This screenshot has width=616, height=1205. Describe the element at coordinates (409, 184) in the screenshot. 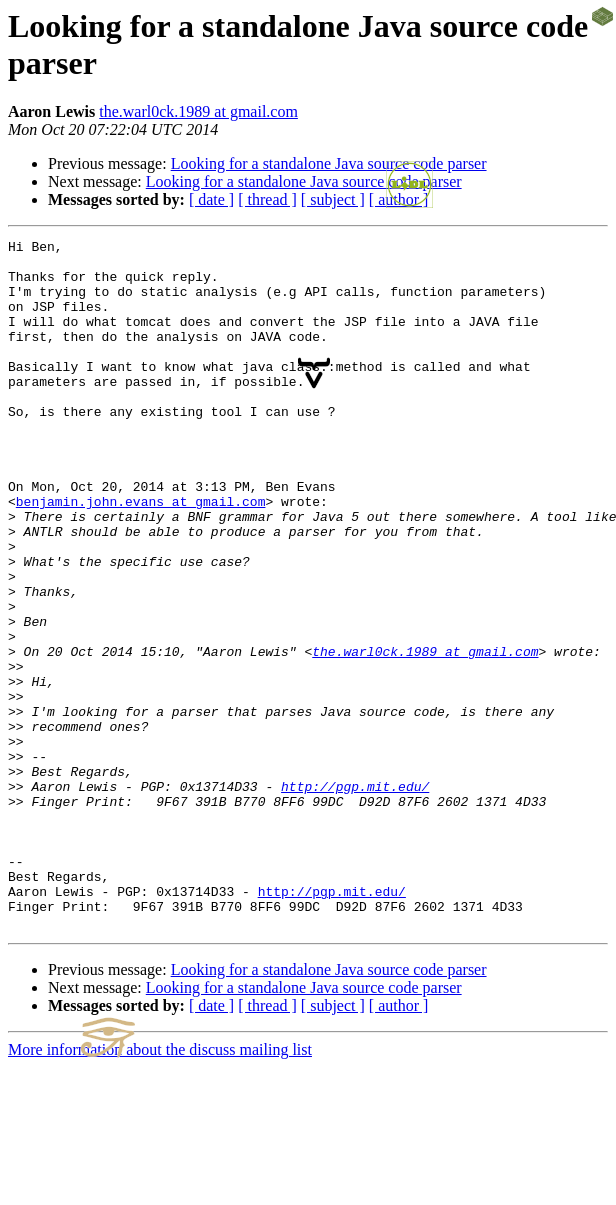

I see `open the Lidl shopping app` at that location.